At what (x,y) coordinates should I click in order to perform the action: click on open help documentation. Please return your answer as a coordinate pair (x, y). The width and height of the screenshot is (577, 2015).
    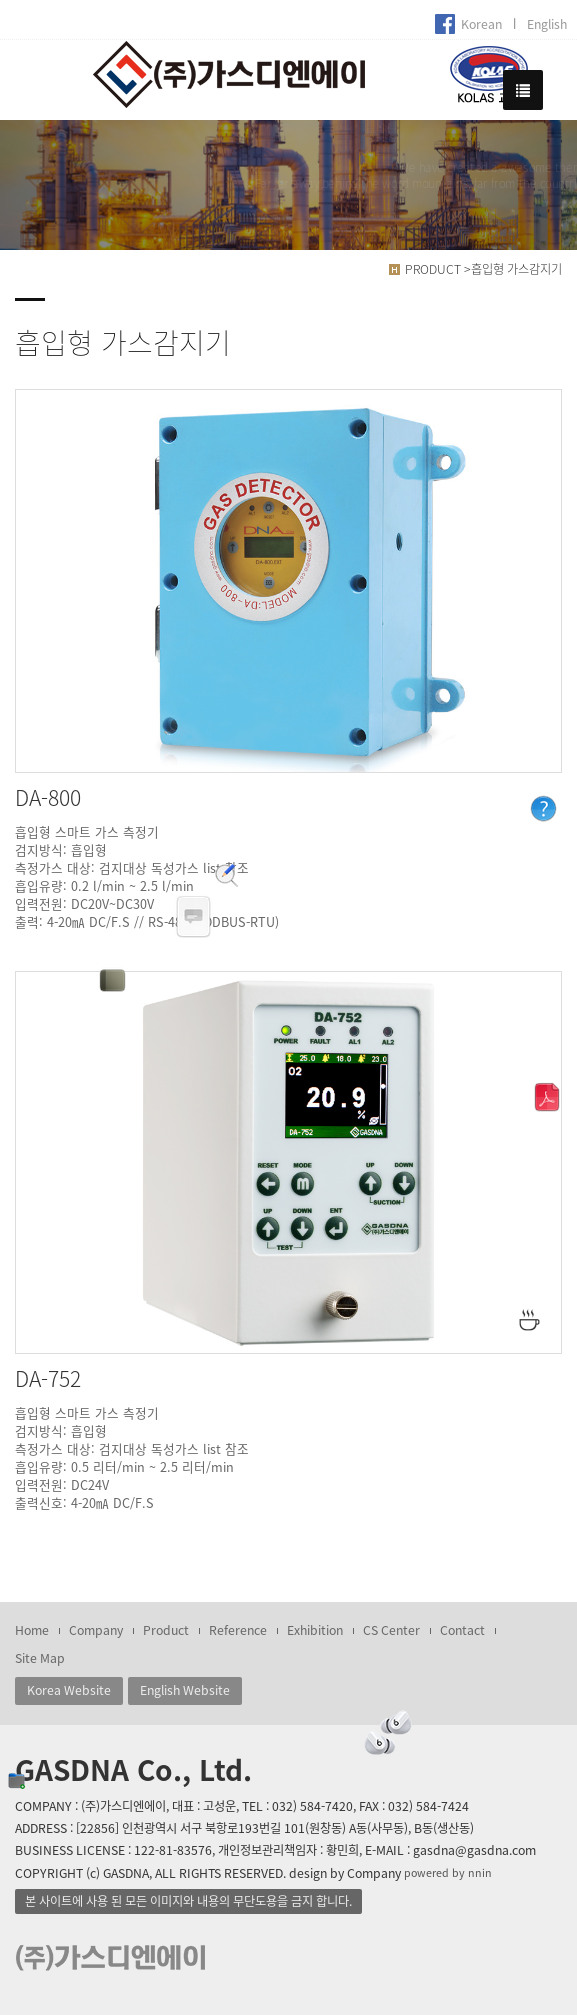
    Looking at the image, I should click on (543, 808).